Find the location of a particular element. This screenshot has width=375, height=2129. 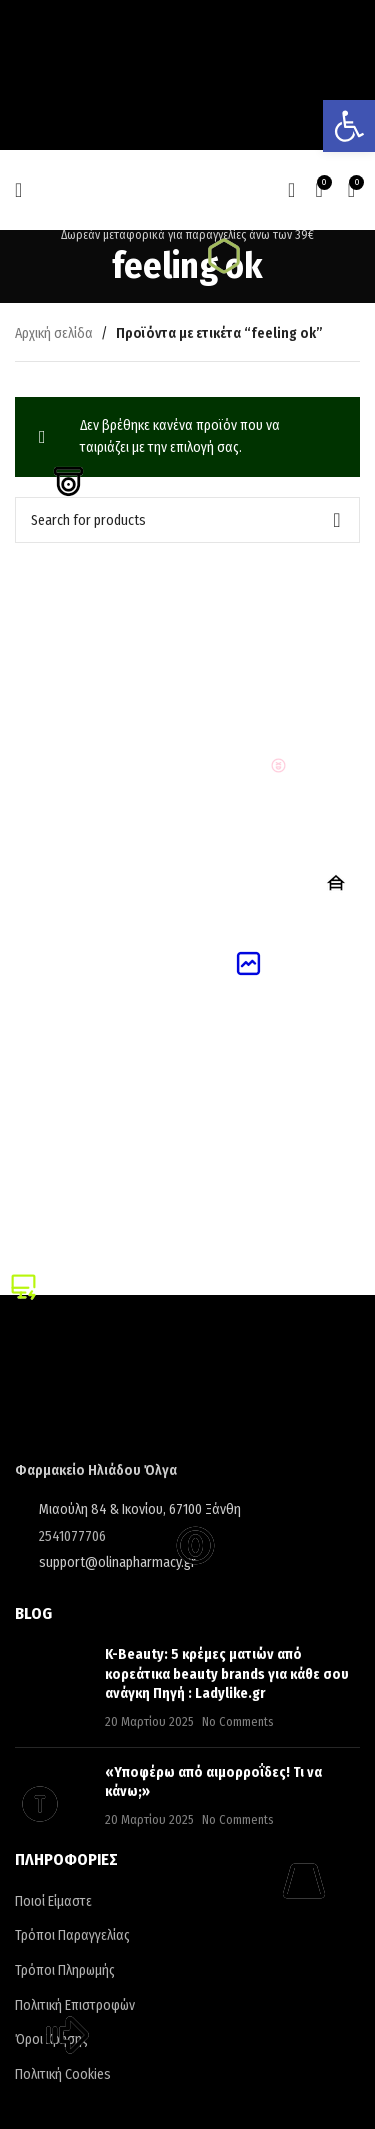

view analytics or statistics is located at coordinates (248, 963).